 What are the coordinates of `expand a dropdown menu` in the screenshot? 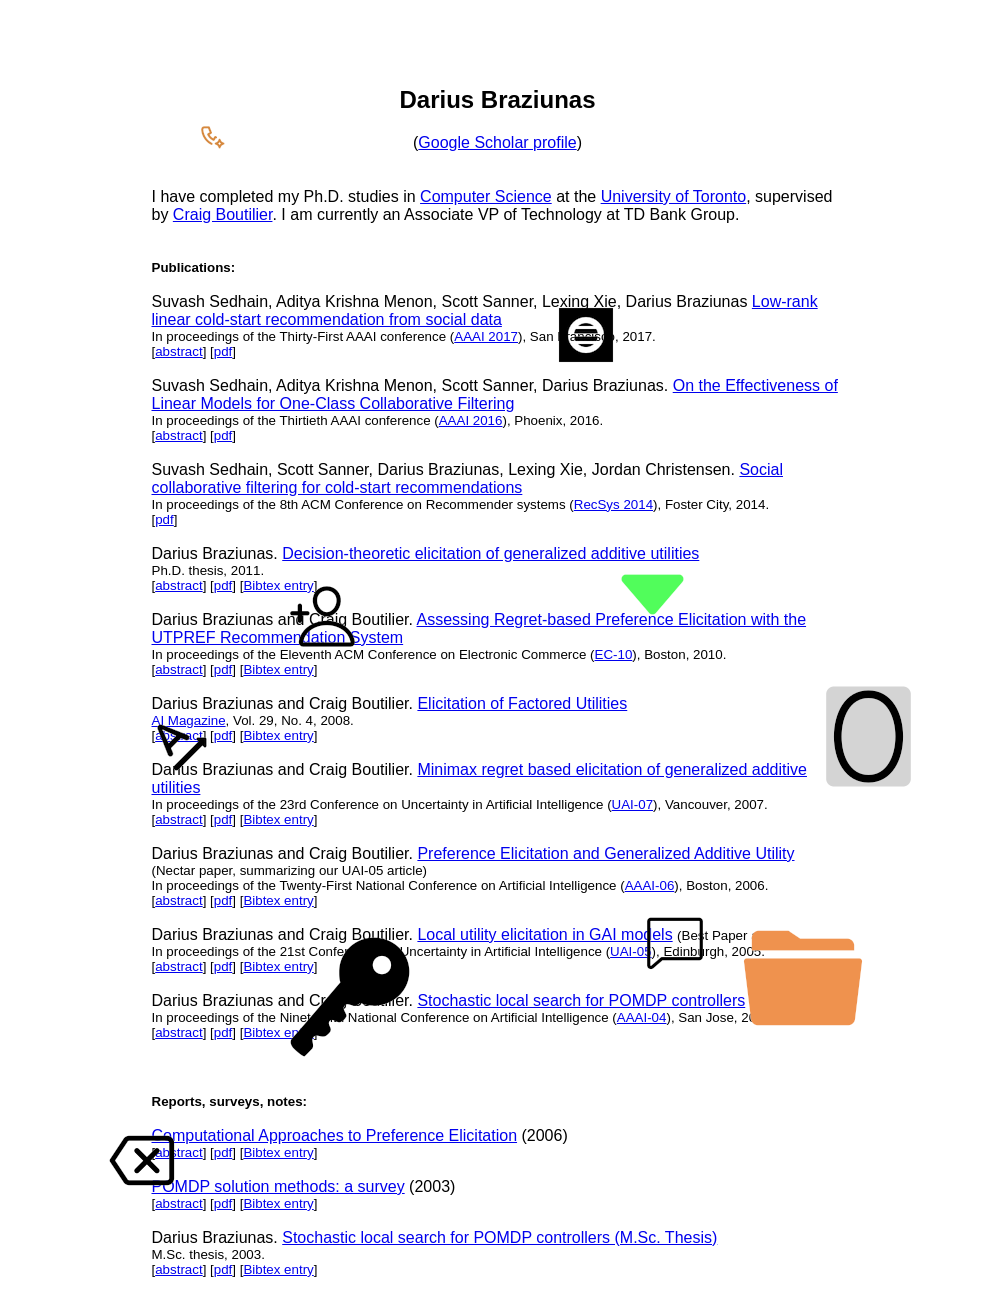 It's located at (652, 594).